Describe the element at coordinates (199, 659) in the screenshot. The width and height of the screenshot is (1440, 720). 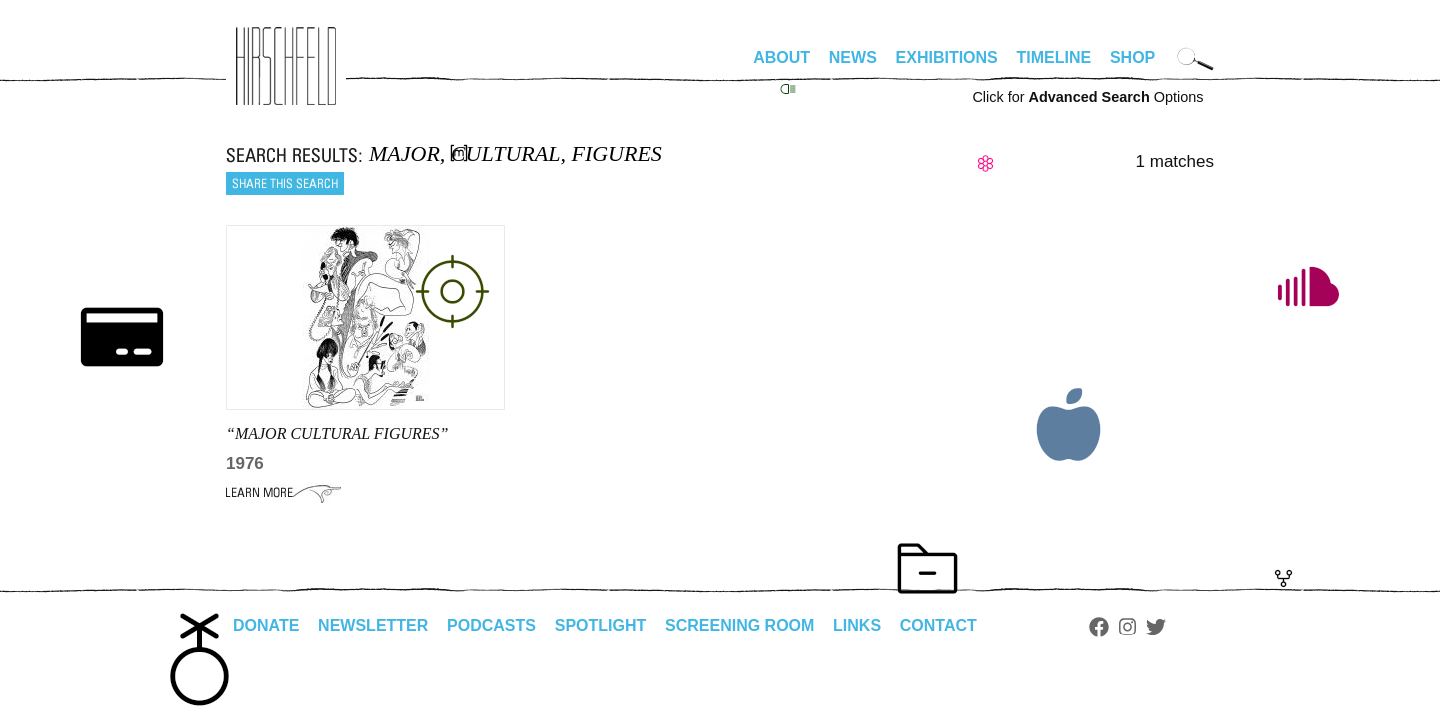
I see `indicates nonbinary gender identity option` at that location.